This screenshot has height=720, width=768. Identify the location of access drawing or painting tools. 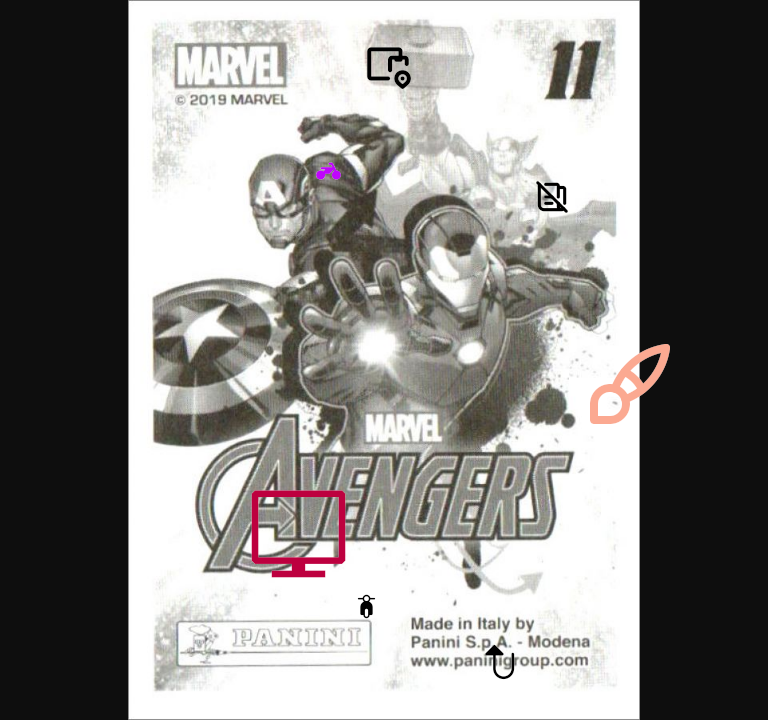
(630, 384).